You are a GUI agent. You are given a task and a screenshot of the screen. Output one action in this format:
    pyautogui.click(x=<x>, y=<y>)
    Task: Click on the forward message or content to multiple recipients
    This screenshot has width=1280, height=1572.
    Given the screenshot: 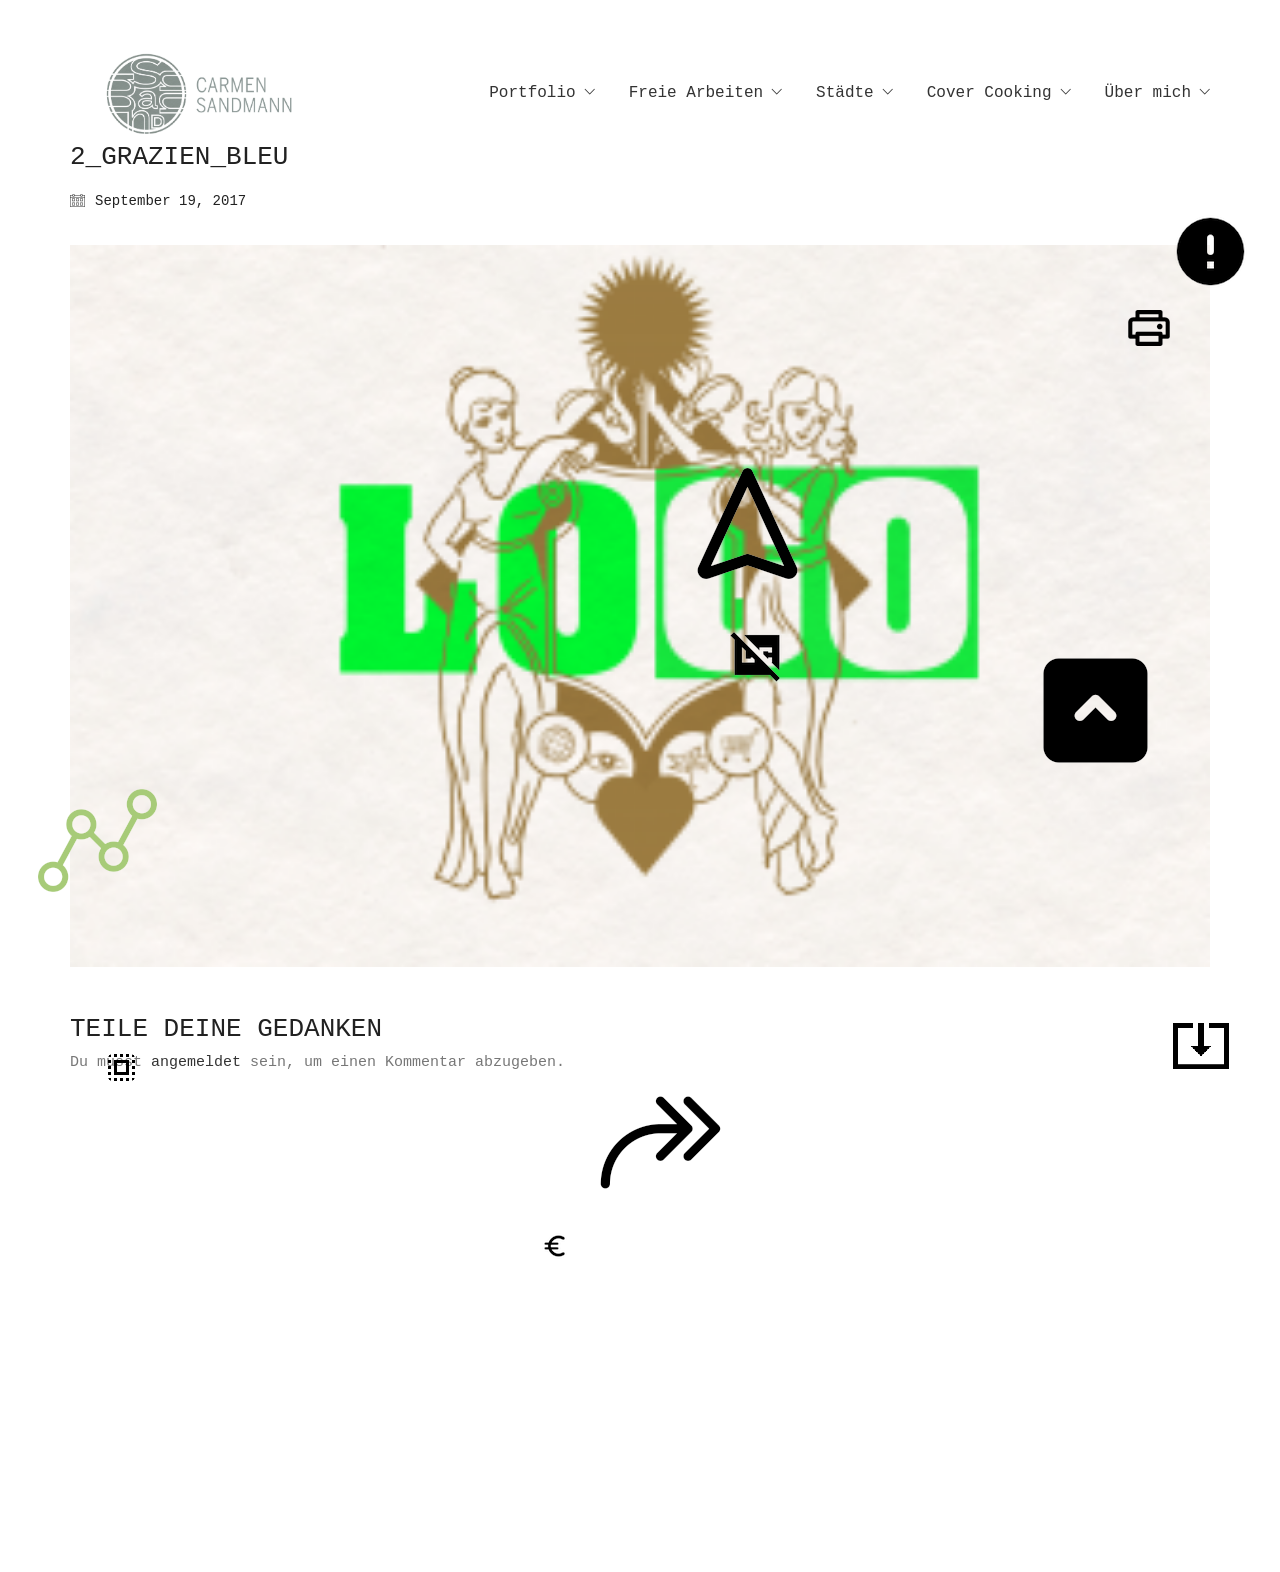 What is the action you would take?
    pyautogui.click(x=660, y=1142)
    